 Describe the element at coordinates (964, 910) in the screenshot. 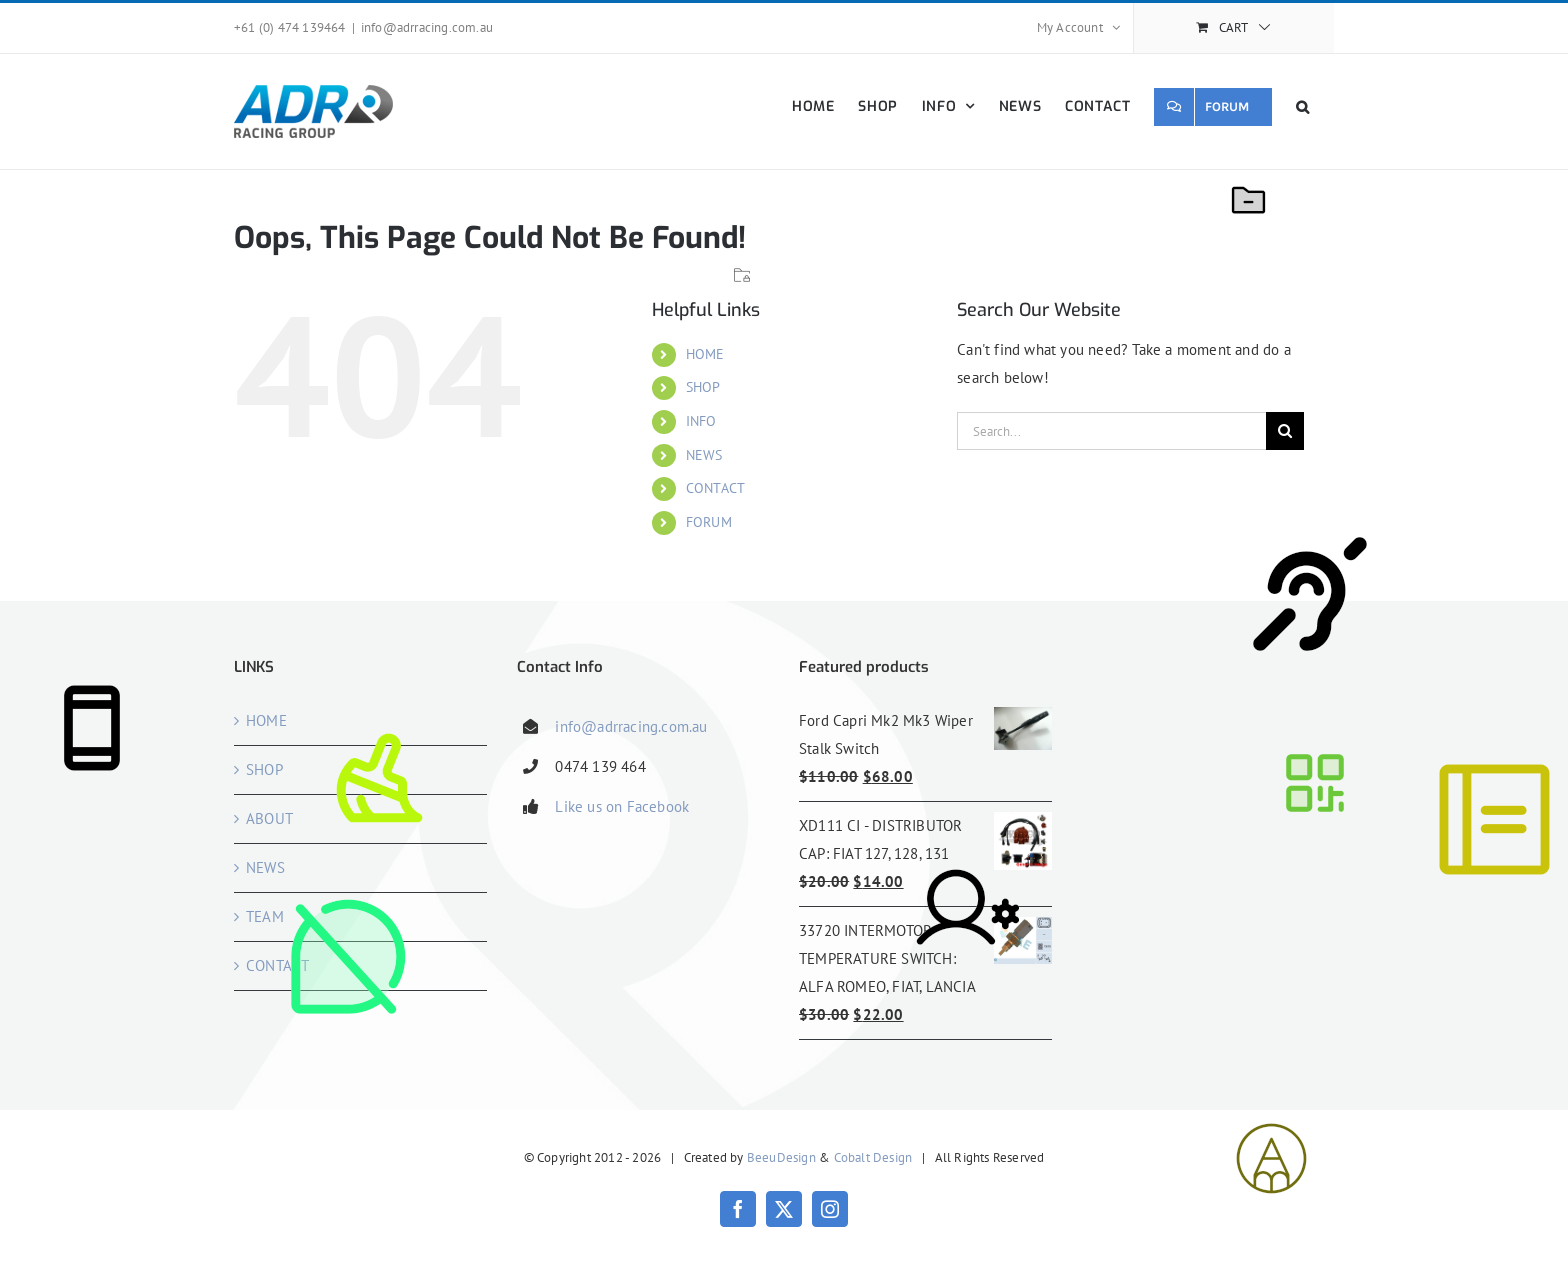

I see `access user settings` at that location.